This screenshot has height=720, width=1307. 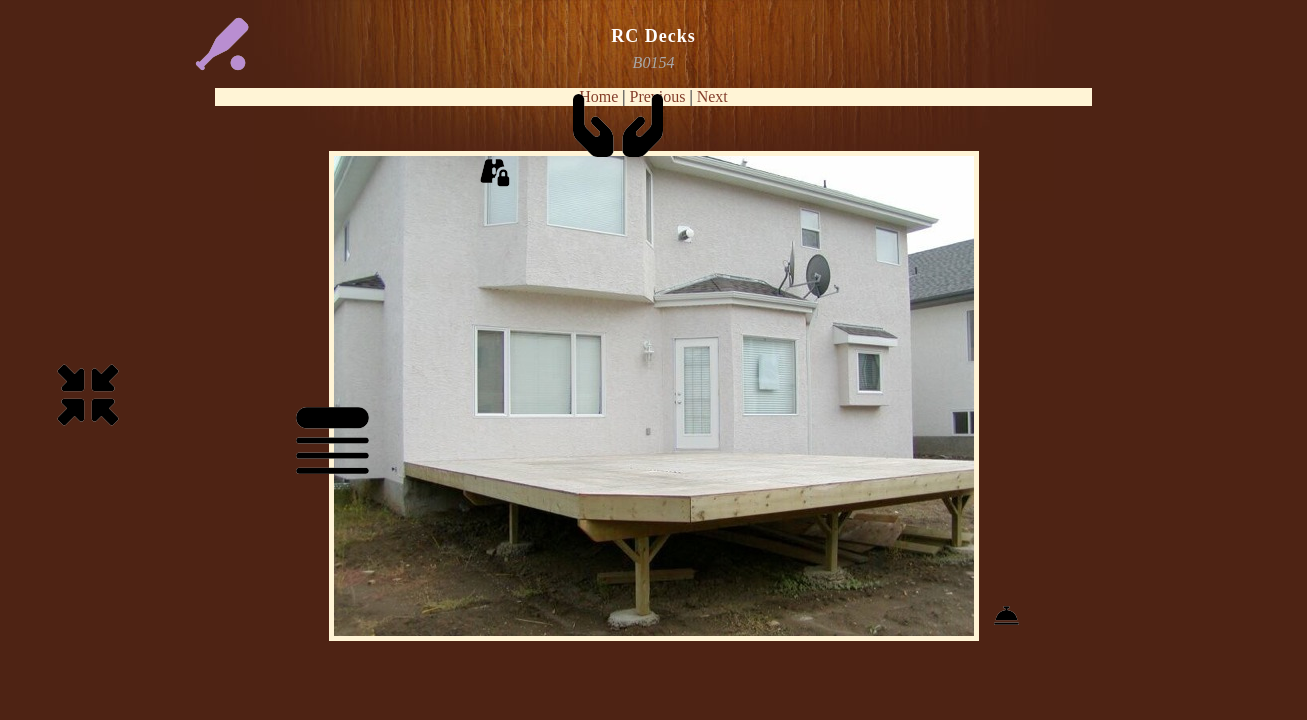 I want to click on view queue or playlist, so click(x=332, y=440).